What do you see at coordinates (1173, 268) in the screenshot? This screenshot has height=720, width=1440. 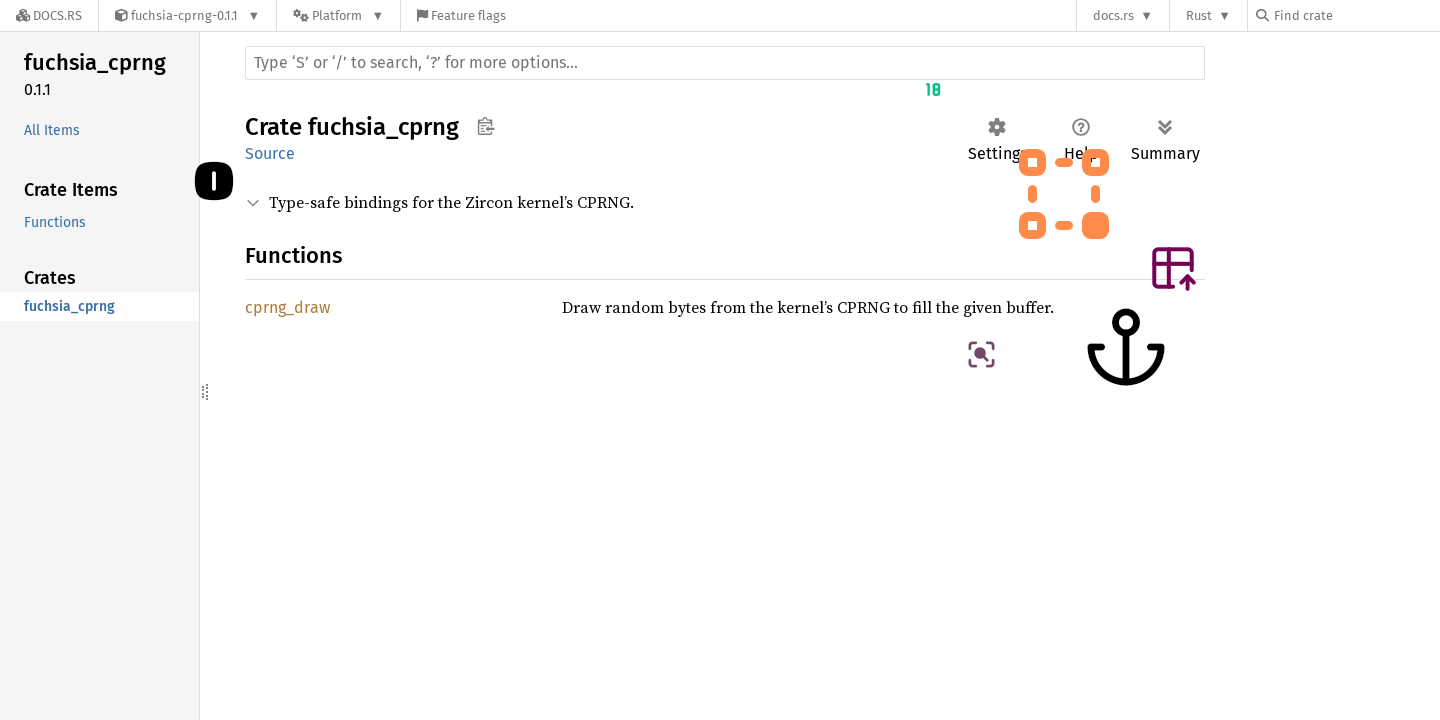 I see `import data into a table` at bounding box center [1173, 268].